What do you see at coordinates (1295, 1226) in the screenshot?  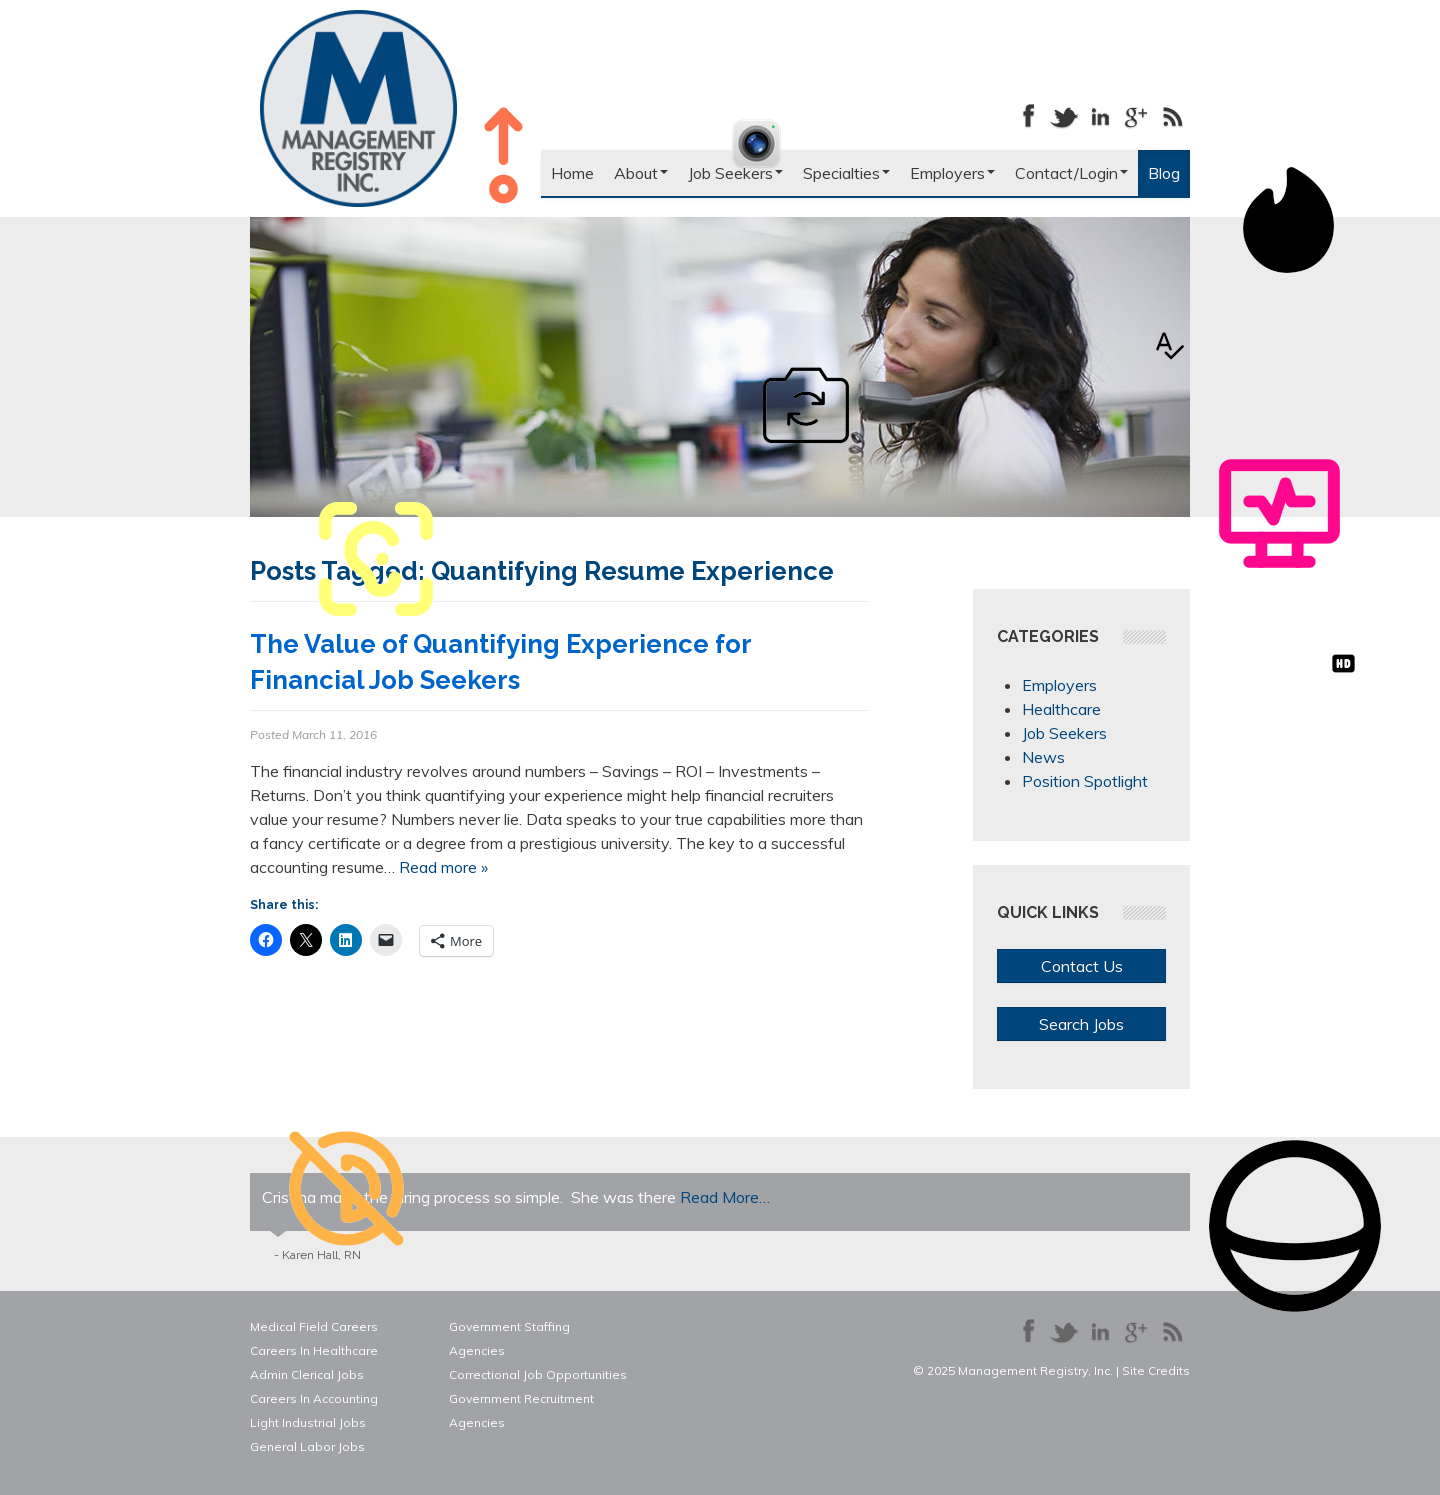 I see `view 3D or globe-related content` at bounding box center [1295, 1226].